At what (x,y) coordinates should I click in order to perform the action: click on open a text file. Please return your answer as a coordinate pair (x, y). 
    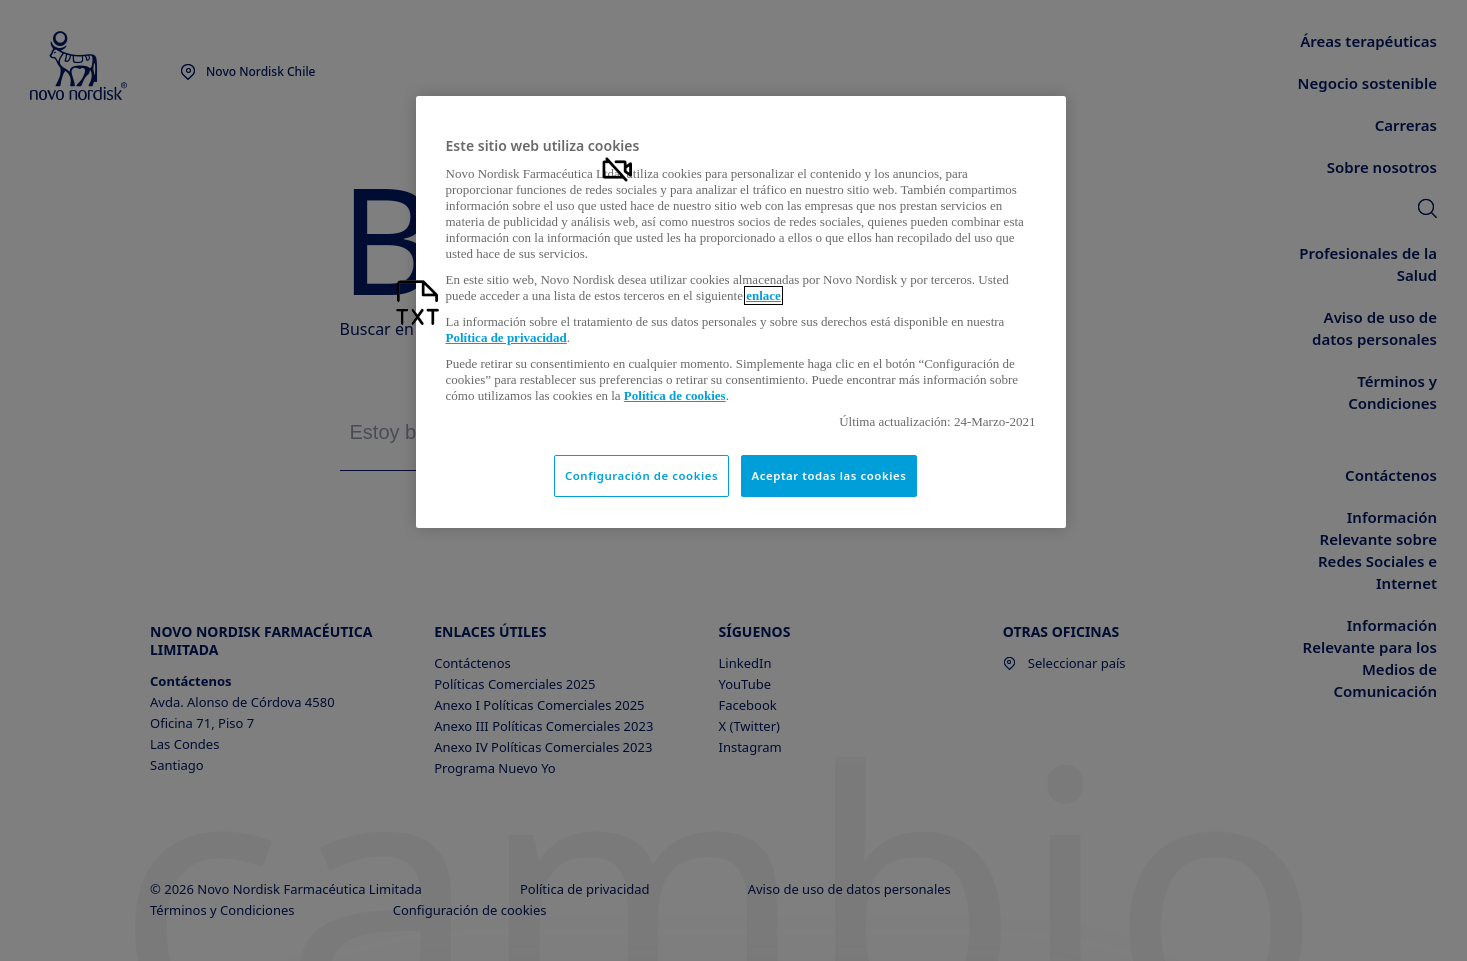
    Looking at the image, I should click on (417, 304).